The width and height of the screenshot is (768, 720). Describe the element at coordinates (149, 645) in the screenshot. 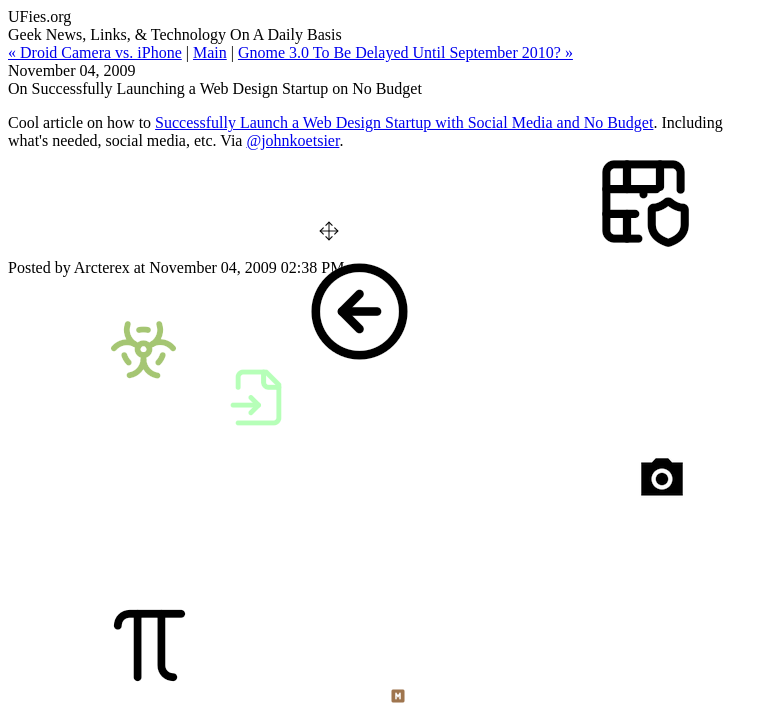

I see `access mathematical constants or formulas` at that location.